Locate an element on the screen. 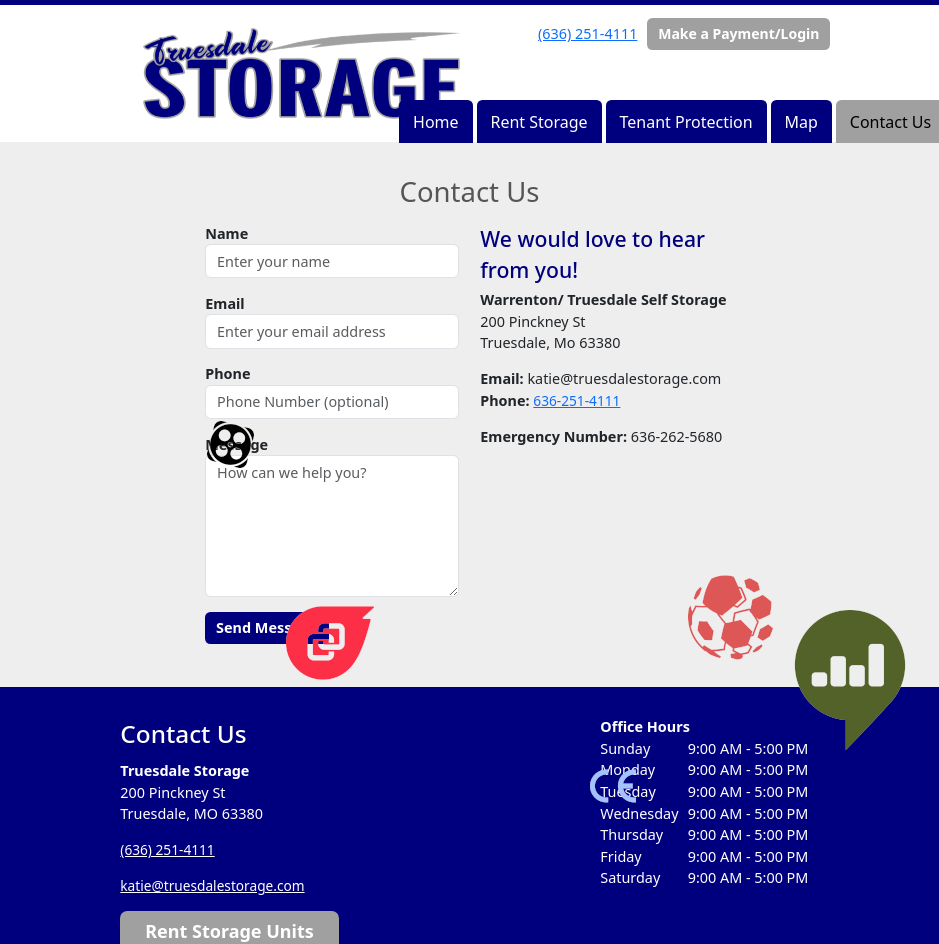  open aparat video sharing app is located at coordinates (230, 444).